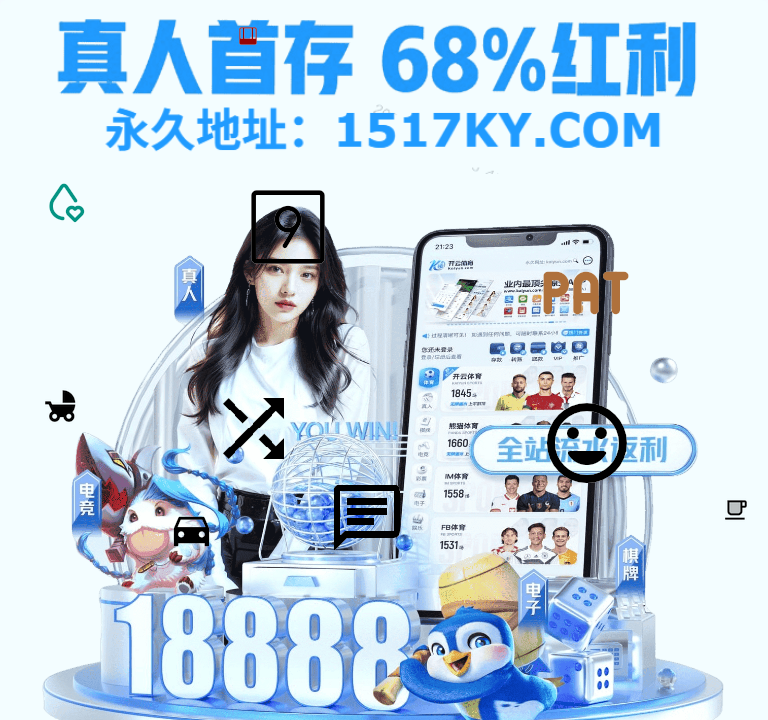 Image resolution: width=768 pixels, height=720 pixels. I want to click on select or input the number nine, so click(288, 227).